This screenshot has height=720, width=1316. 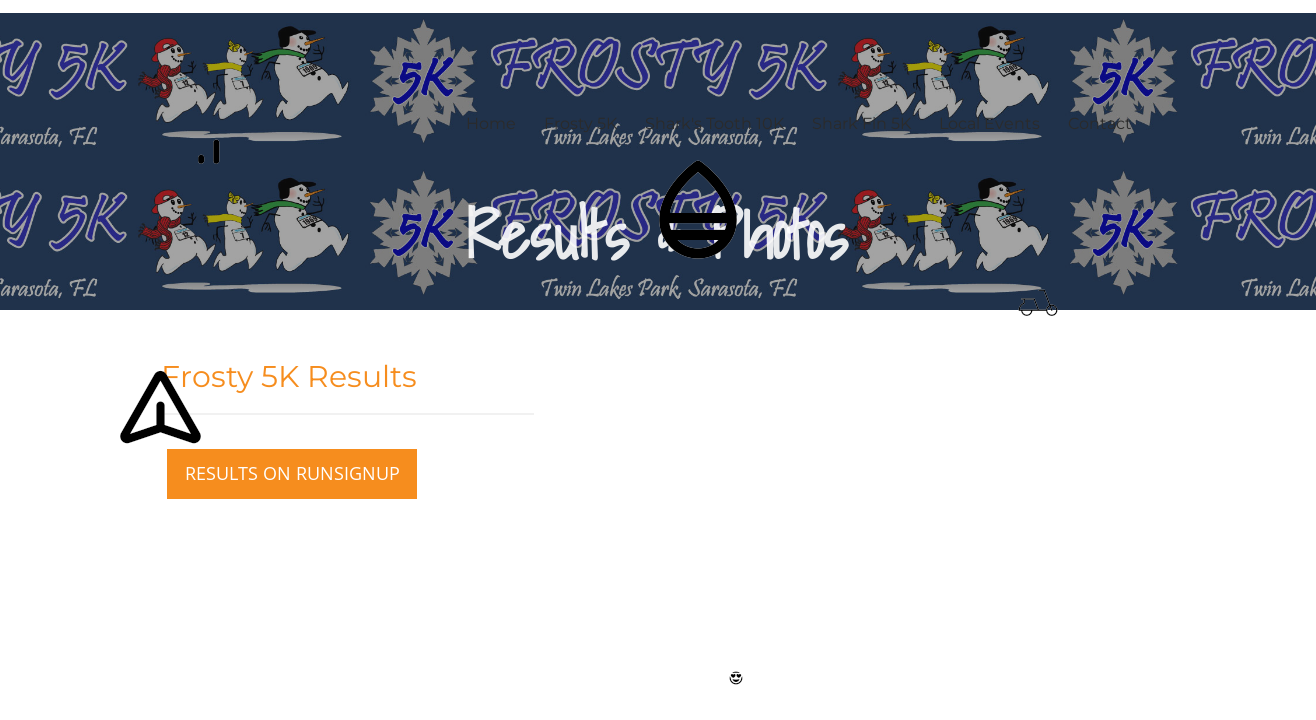 What do you see at coordinates (234, 133) in the screenshot?
I see `indicates weak cellular network signal` at bounding box center [234, 133].